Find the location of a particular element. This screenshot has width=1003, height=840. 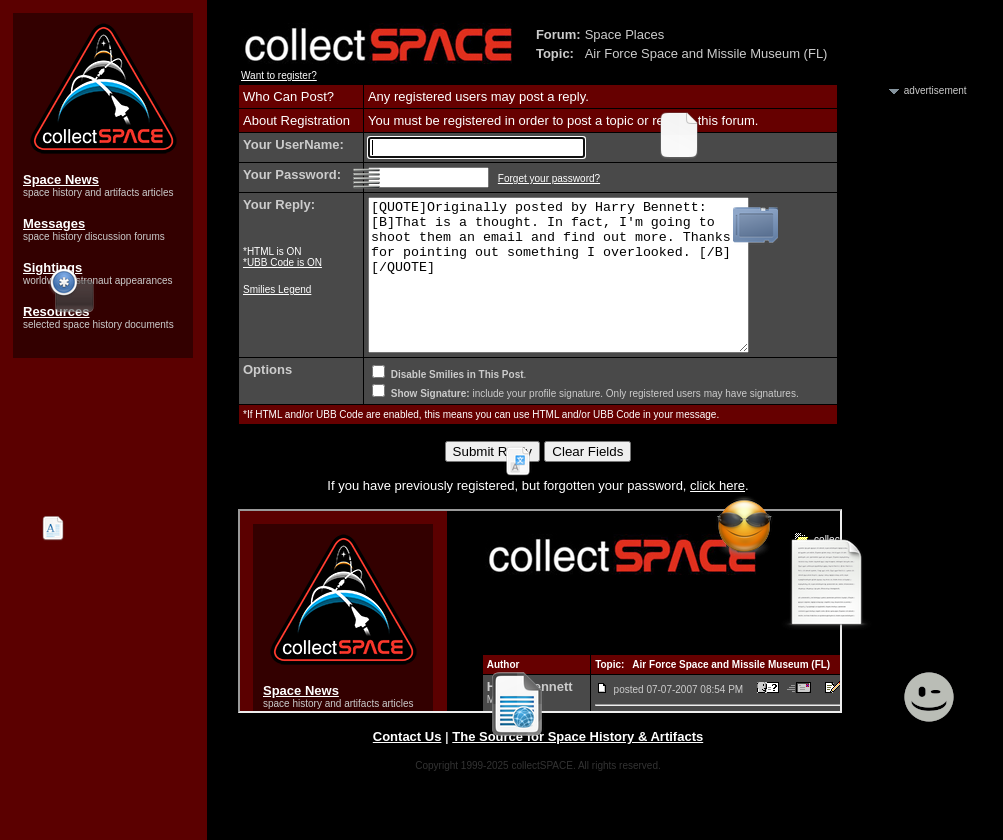

indicates a "cool" or confident mood in messaging is located at coordinates (744, 528).